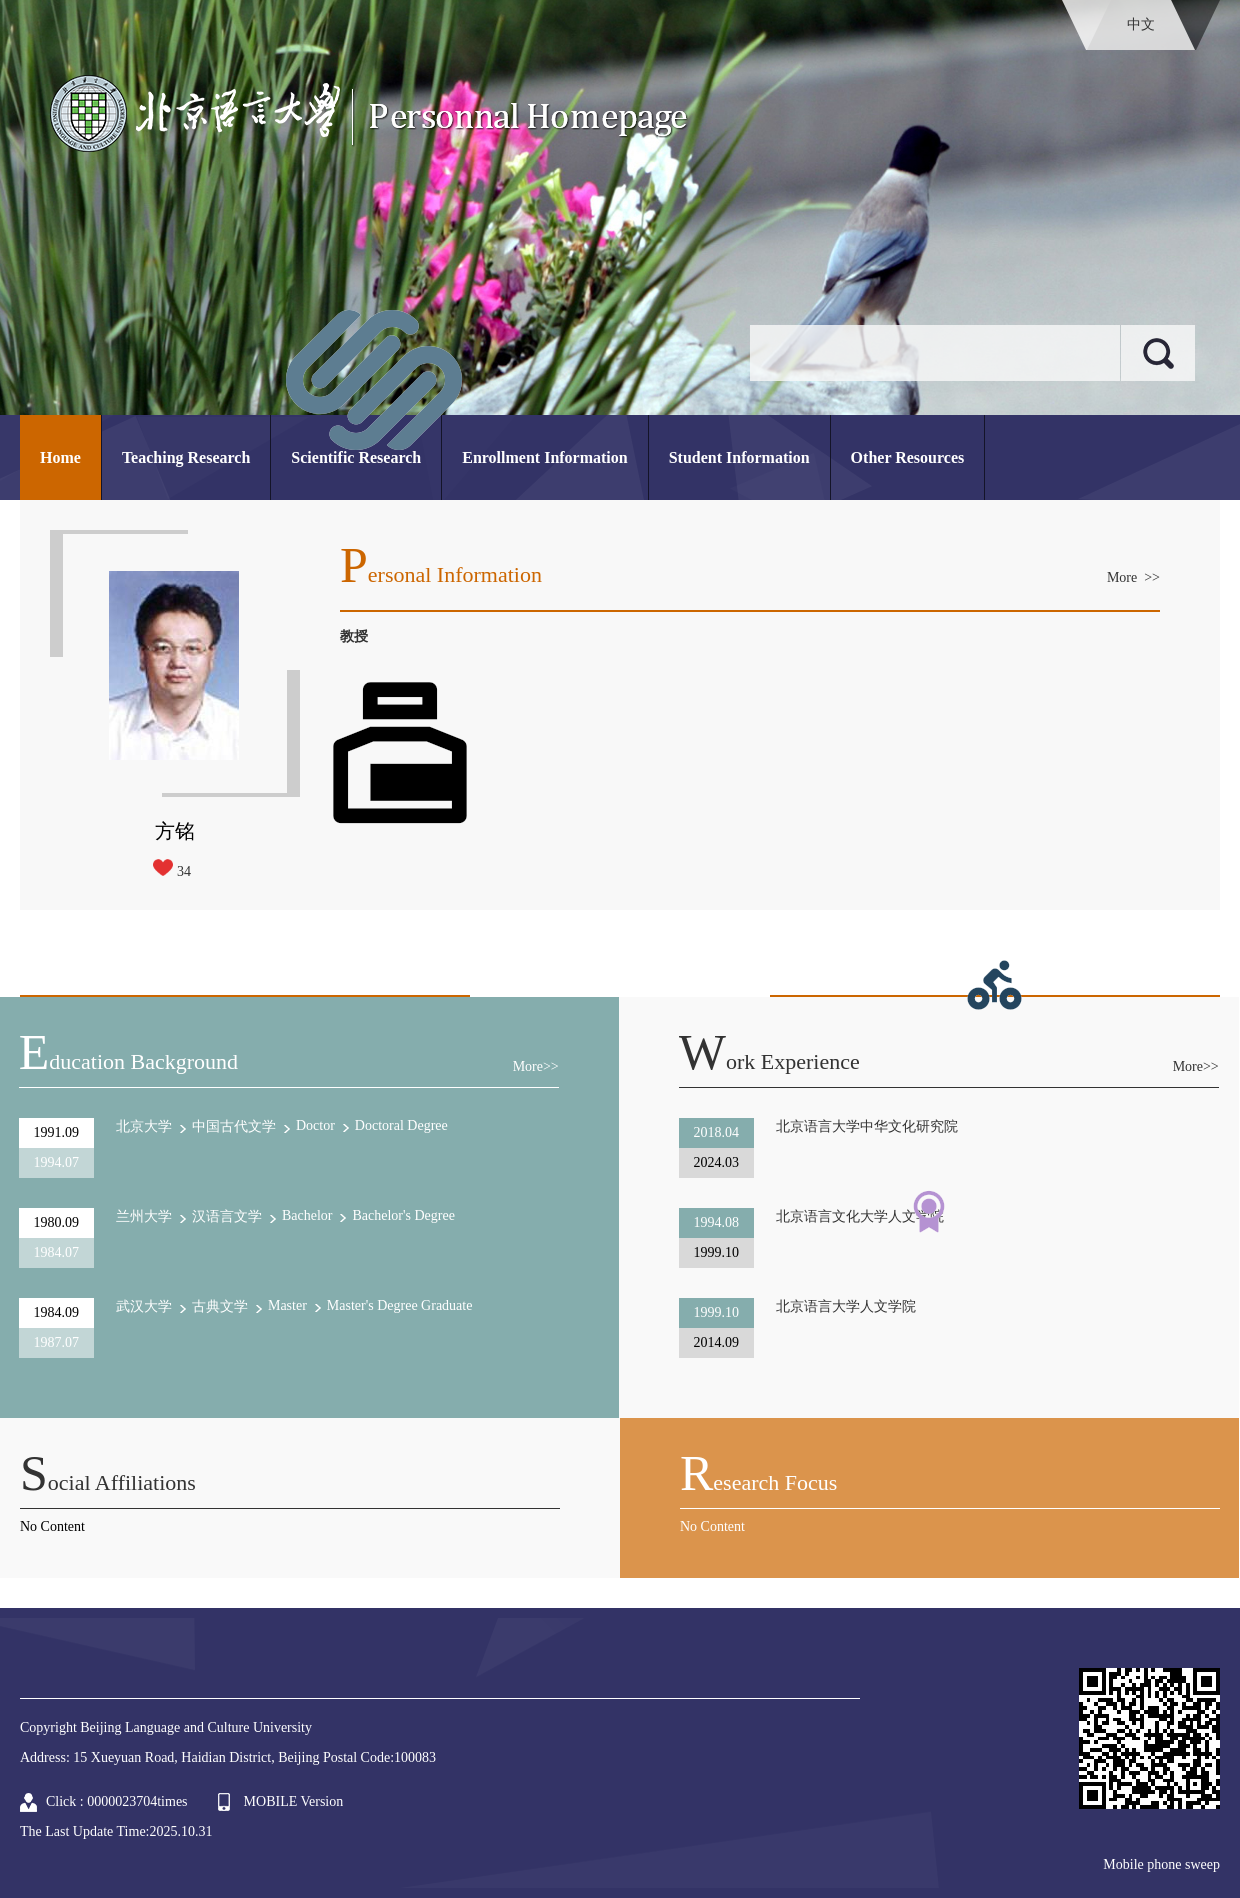  I want to click on visit or link to Squarespace website, so click(374, 380).